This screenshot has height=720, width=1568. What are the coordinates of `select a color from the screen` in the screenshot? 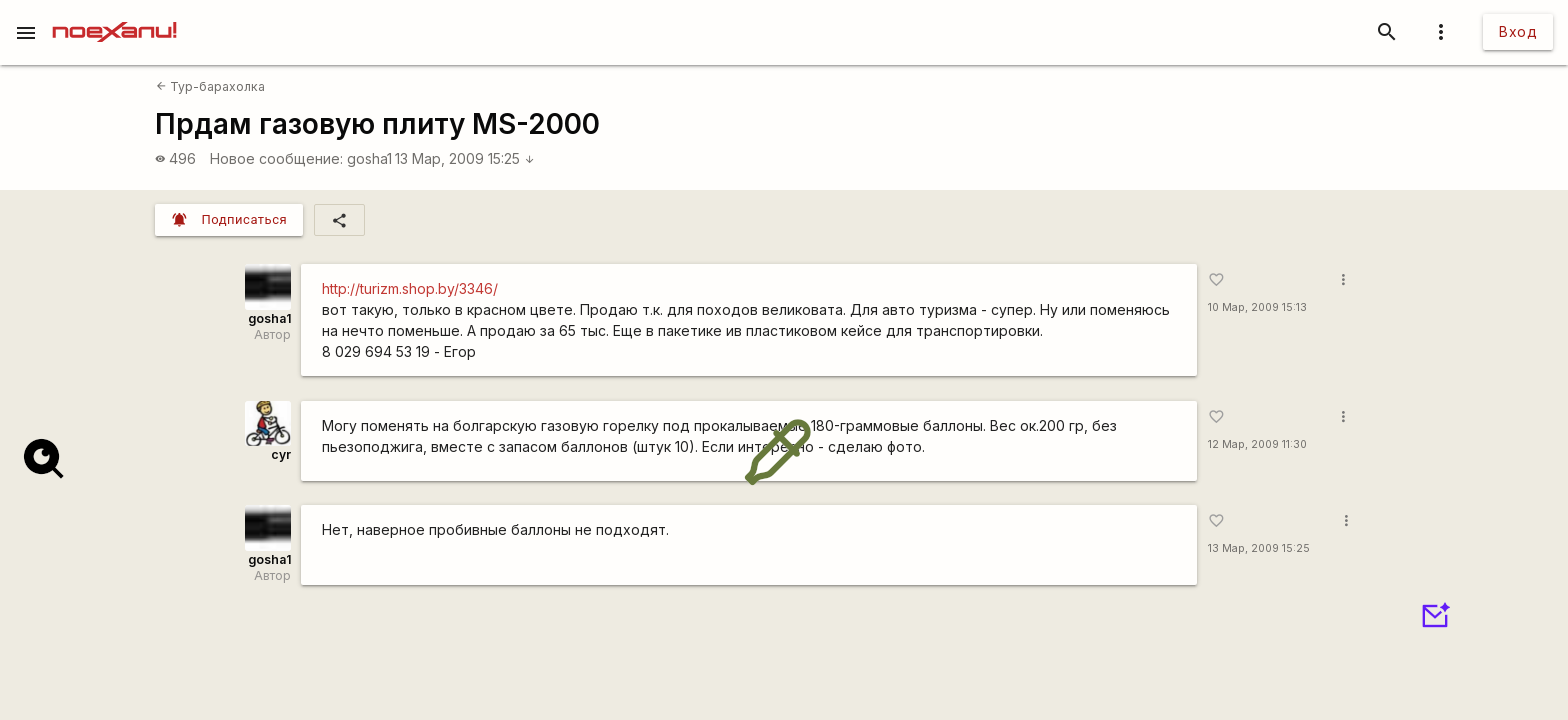 It's located at (777, 452).